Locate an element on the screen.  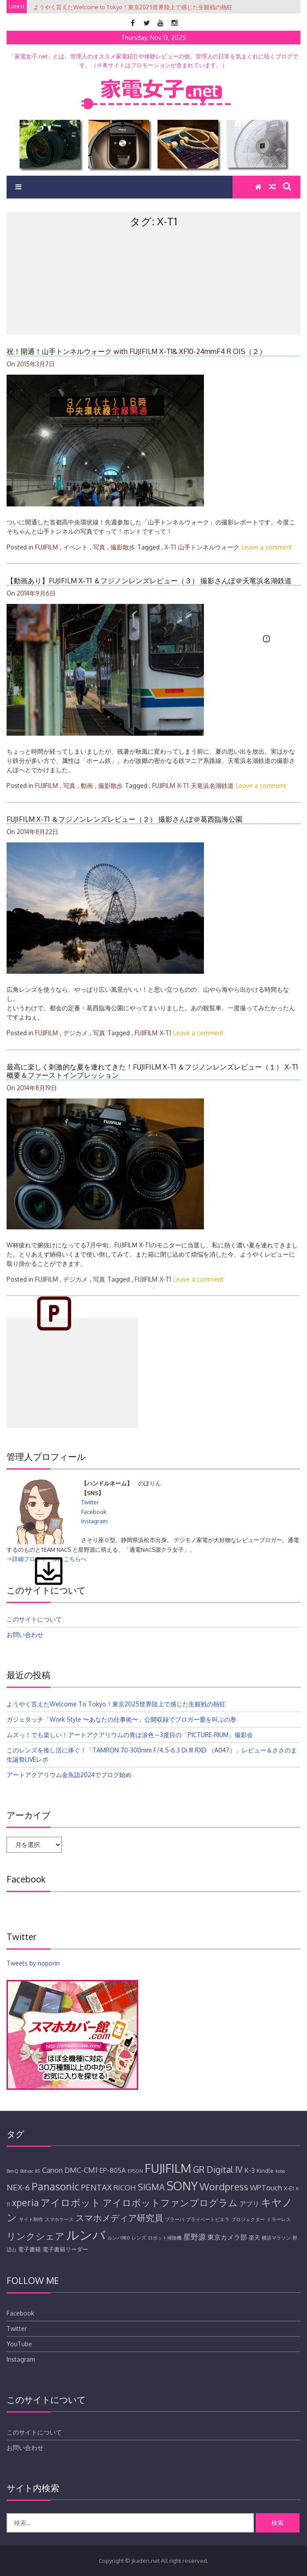
download file to inbox or tray is located at coordinates (49, 1571).